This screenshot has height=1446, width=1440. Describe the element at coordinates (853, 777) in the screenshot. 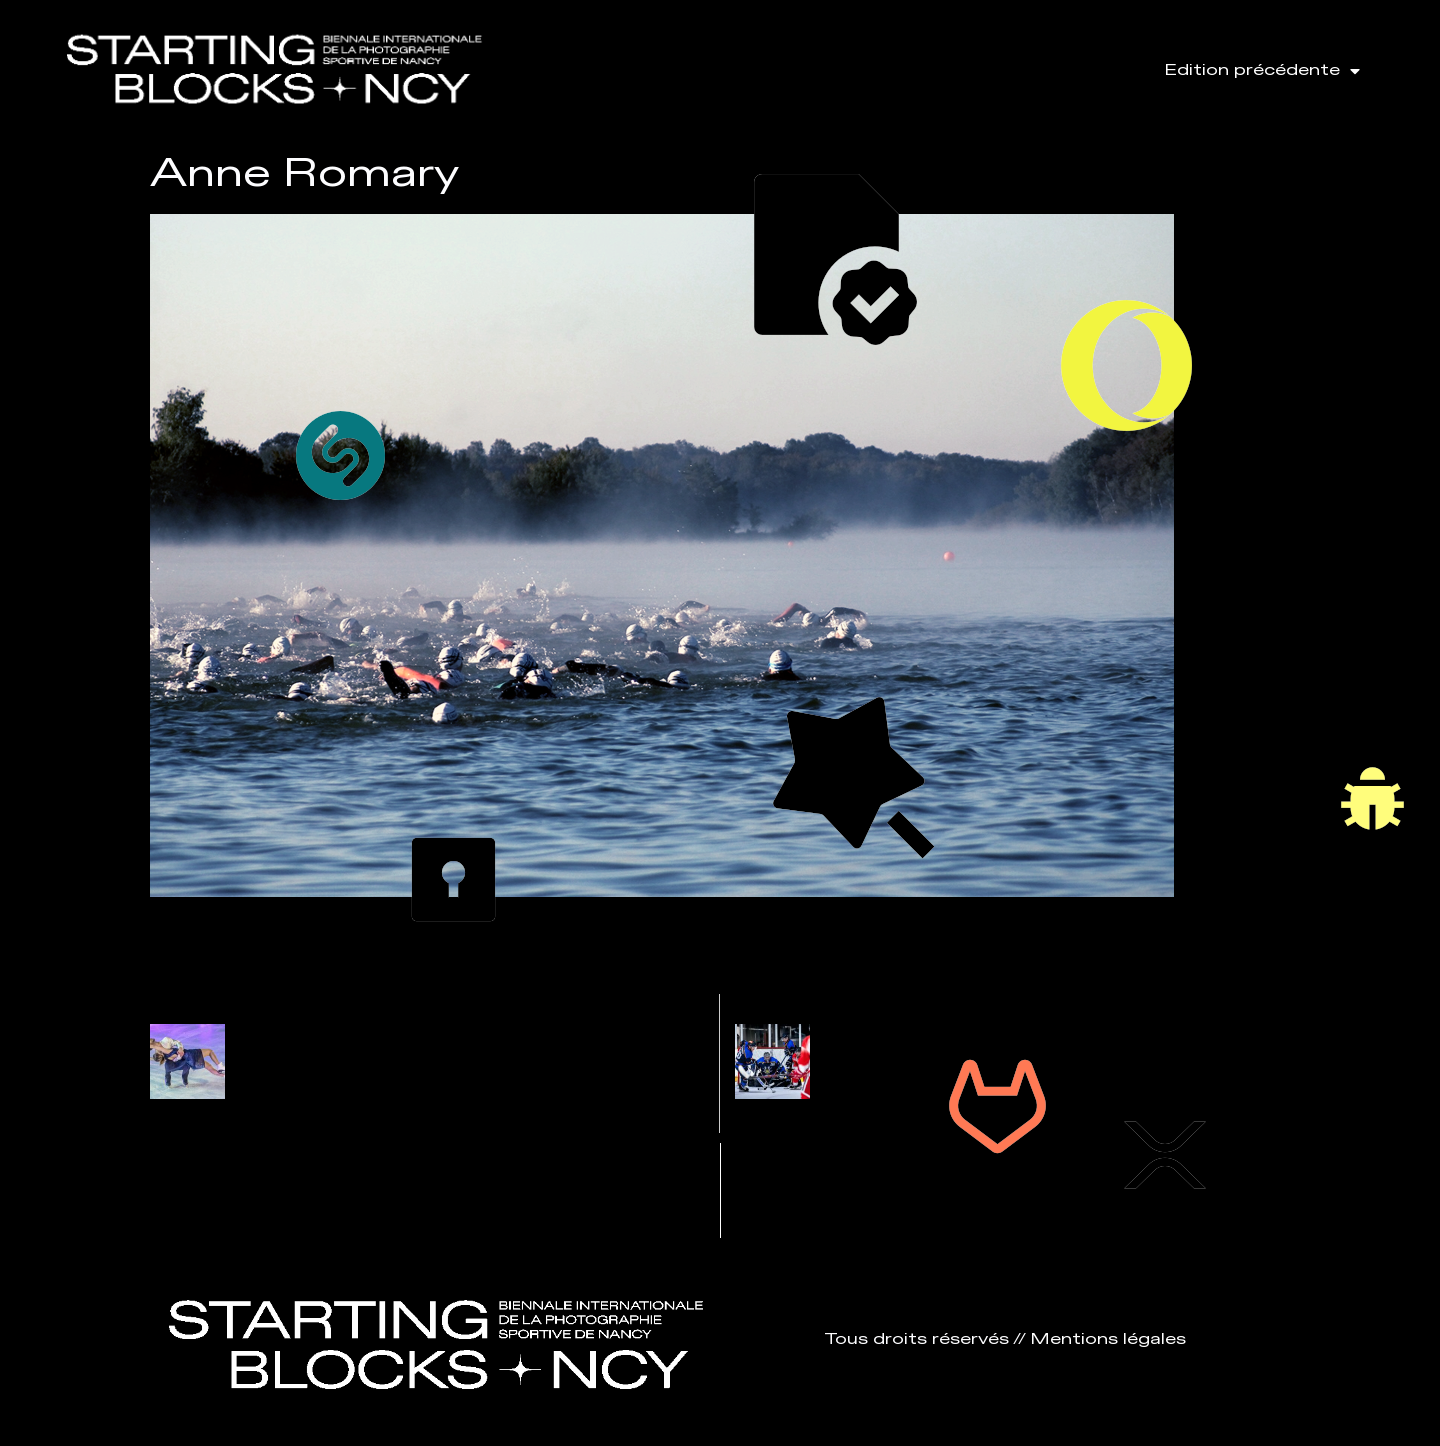

I see `apply magic wand or auto-enhance effect` at that location.